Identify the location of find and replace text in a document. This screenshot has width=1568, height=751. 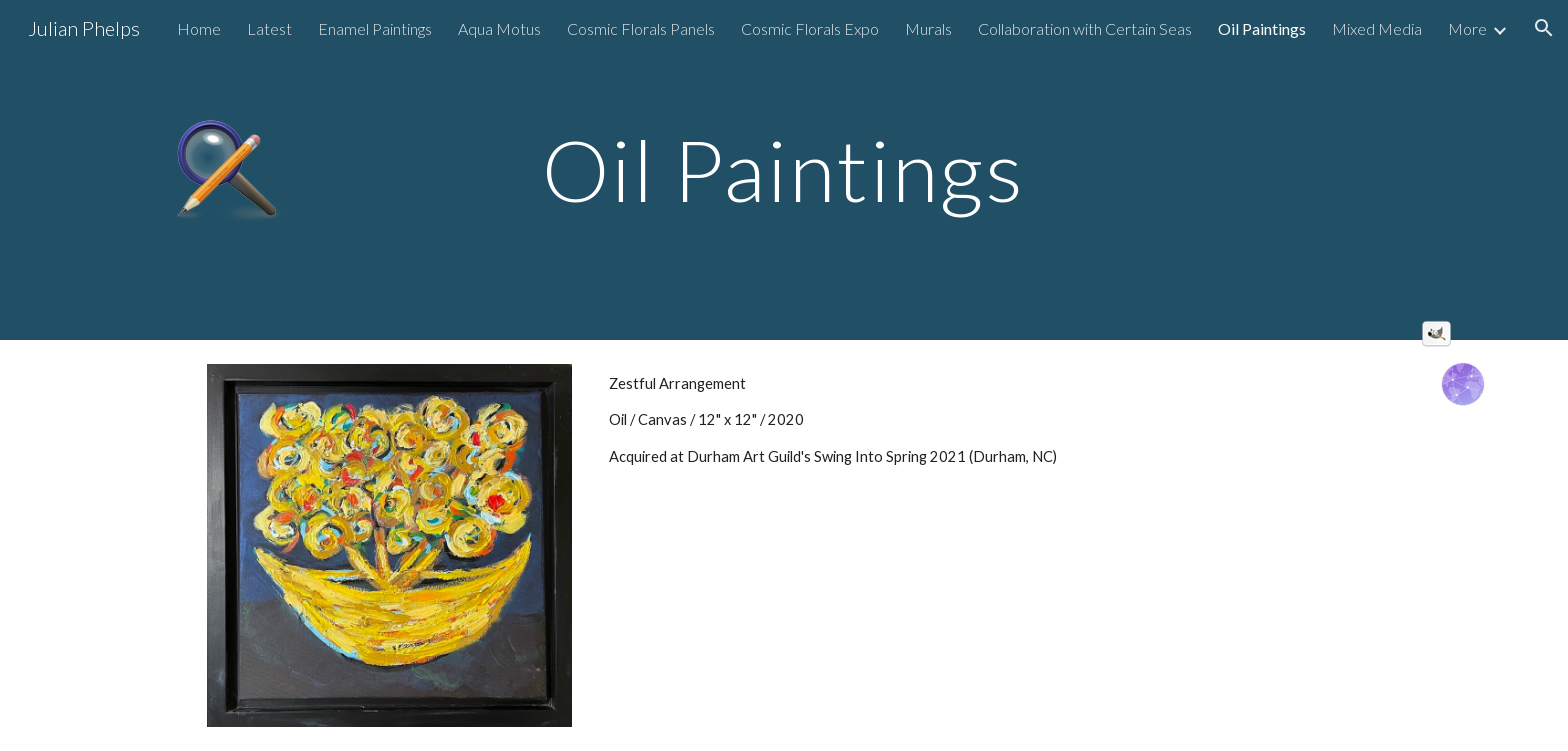
(228, 170).